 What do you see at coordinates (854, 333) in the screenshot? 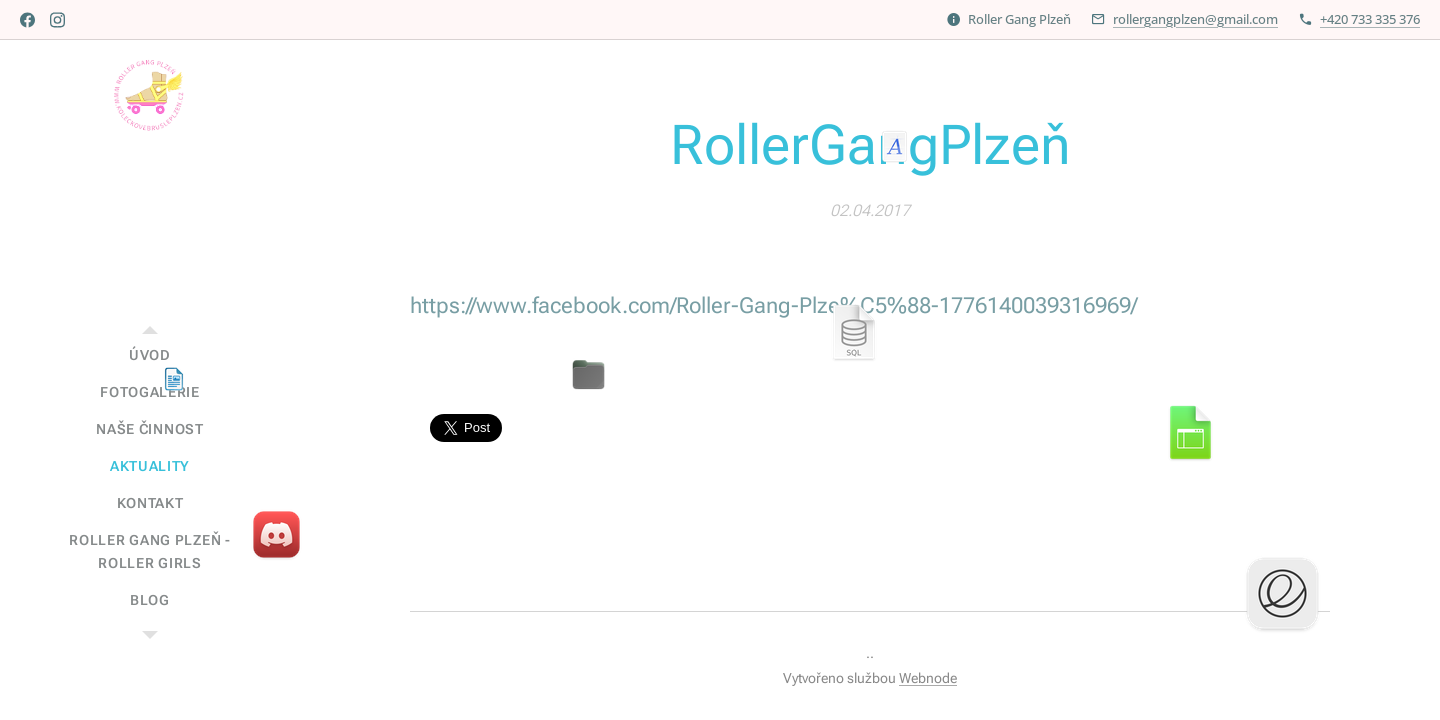
I see `an SQL database file` at bounding box center [854, 333].